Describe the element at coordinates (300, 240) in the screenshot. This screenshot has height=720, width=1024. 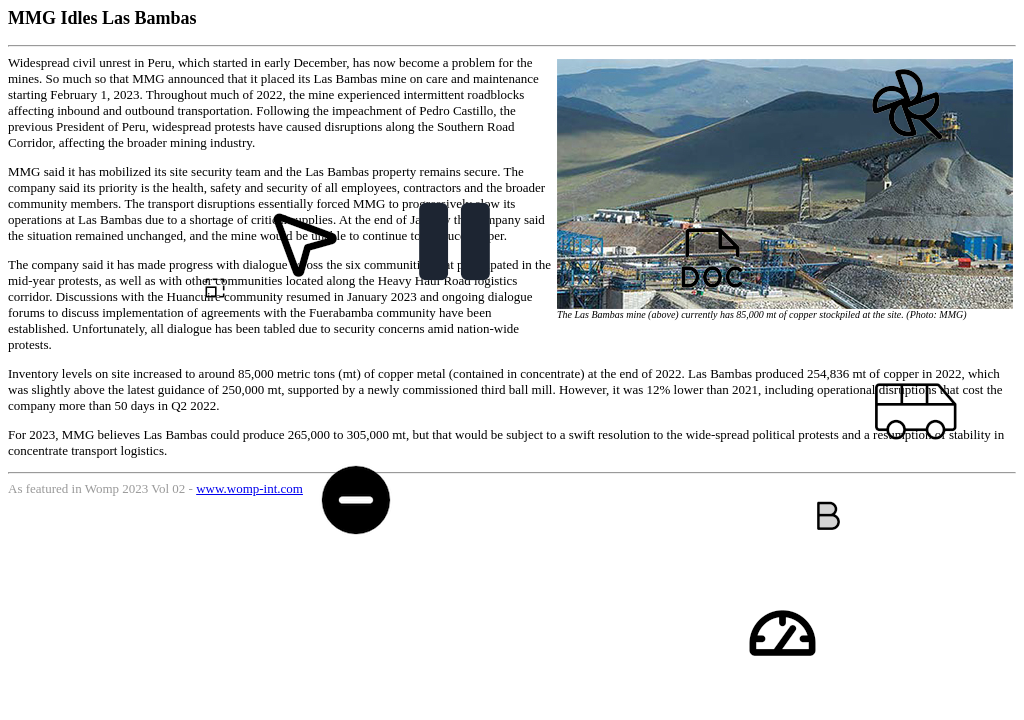
I see `tap to navigate to a destination` at that location.